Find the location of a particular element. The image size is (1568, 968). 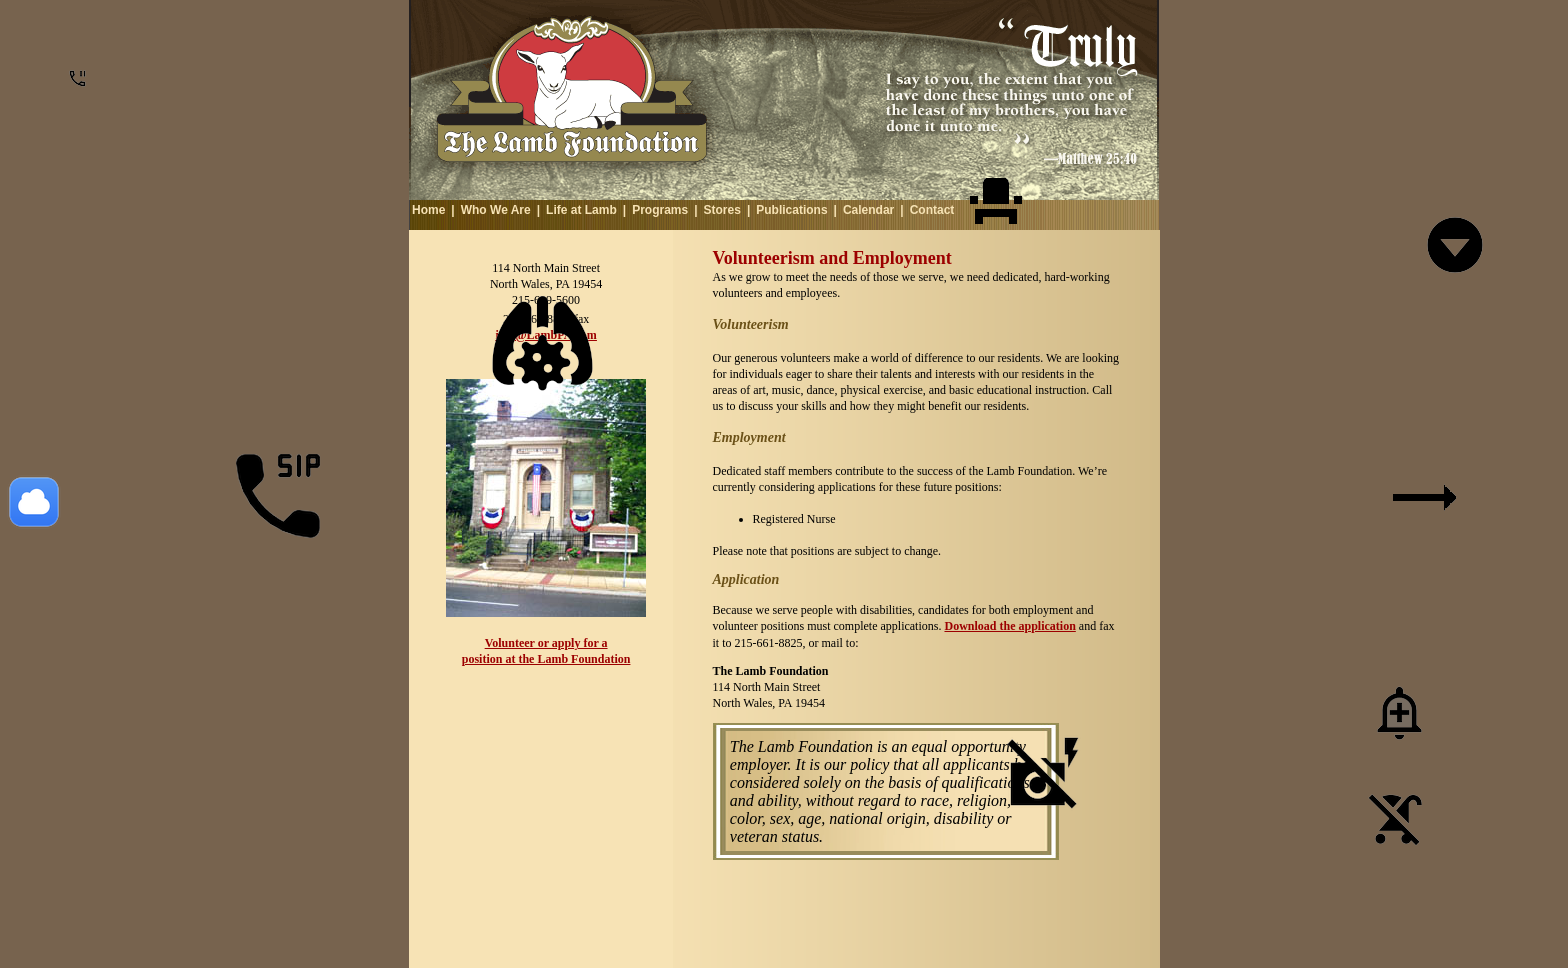

indicates no change or stable trend is located at coordinates (1423, 497).